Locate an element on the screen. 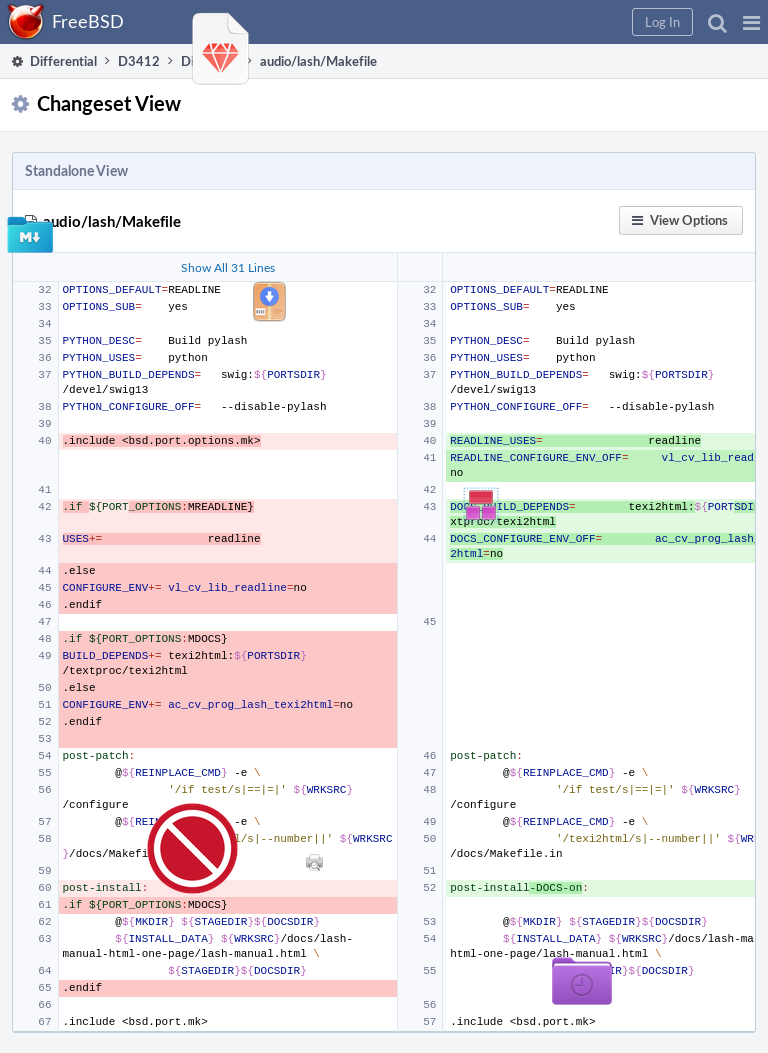 This screenshot has width=768, height=1053. downloading a software package is located at coordinates (269, 301).